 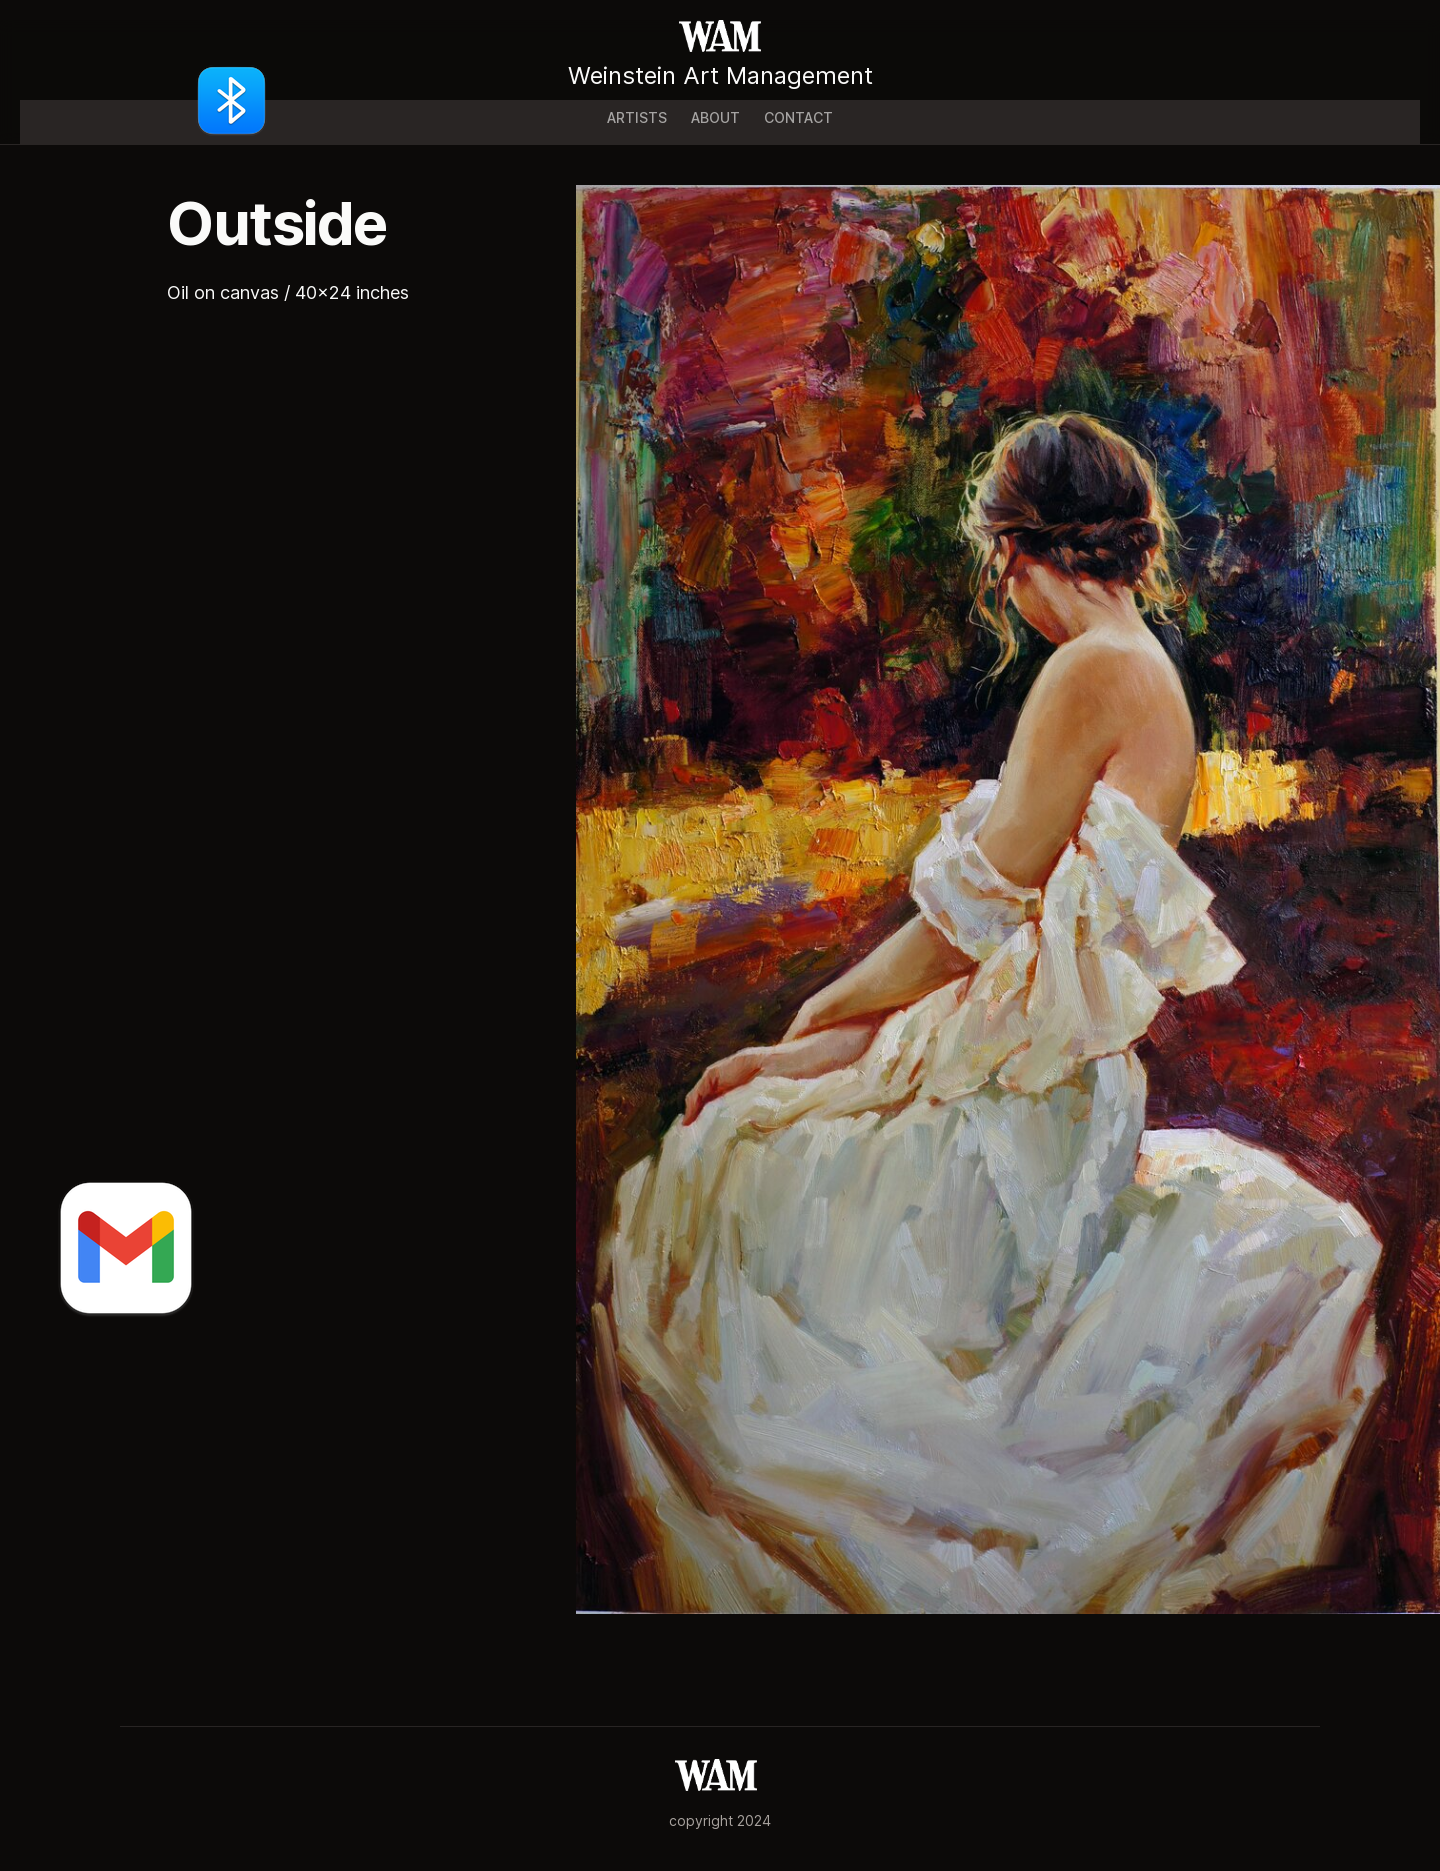 What do you see at coordinates (126, 1248) in the screenshot?
I see `open Gmail email app` at bounding box center [126, 1248].